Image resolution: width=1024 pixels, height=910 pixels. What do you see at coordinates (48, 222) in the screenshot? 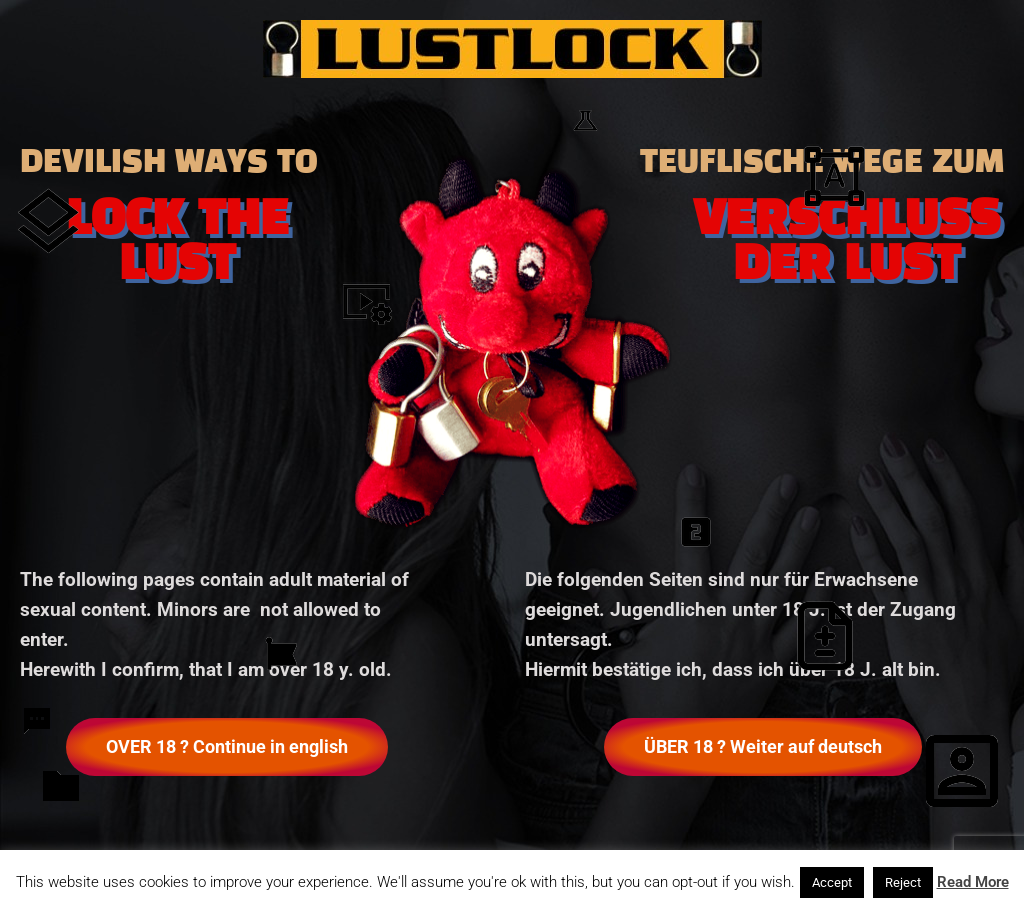
I see `toggle map layers on or off` at bounding box center [48, 222].